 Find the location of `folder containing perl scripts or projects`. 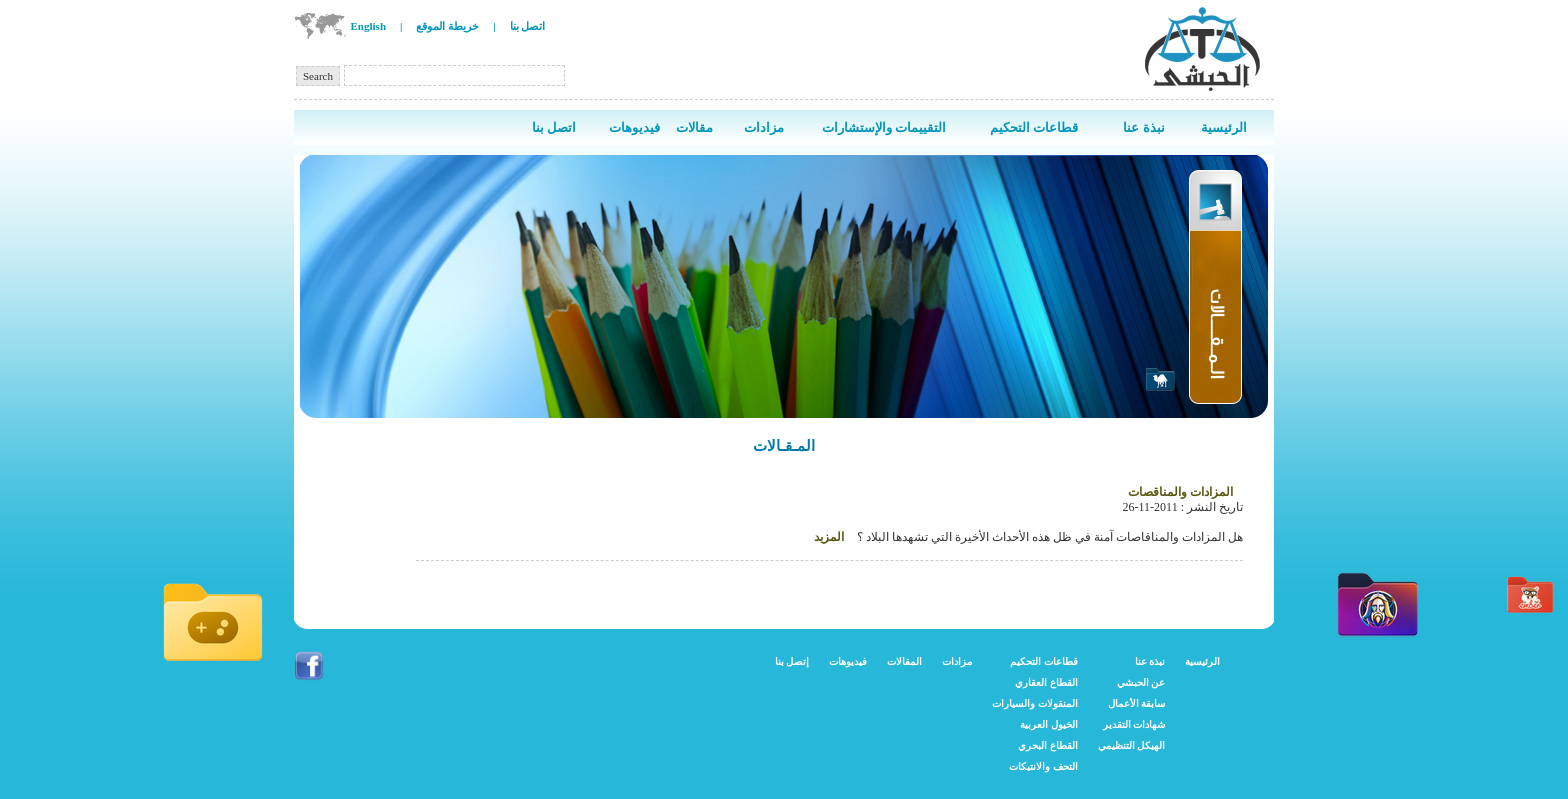

folder containing perl scripts or projects is located at coordinates (1160, 380).